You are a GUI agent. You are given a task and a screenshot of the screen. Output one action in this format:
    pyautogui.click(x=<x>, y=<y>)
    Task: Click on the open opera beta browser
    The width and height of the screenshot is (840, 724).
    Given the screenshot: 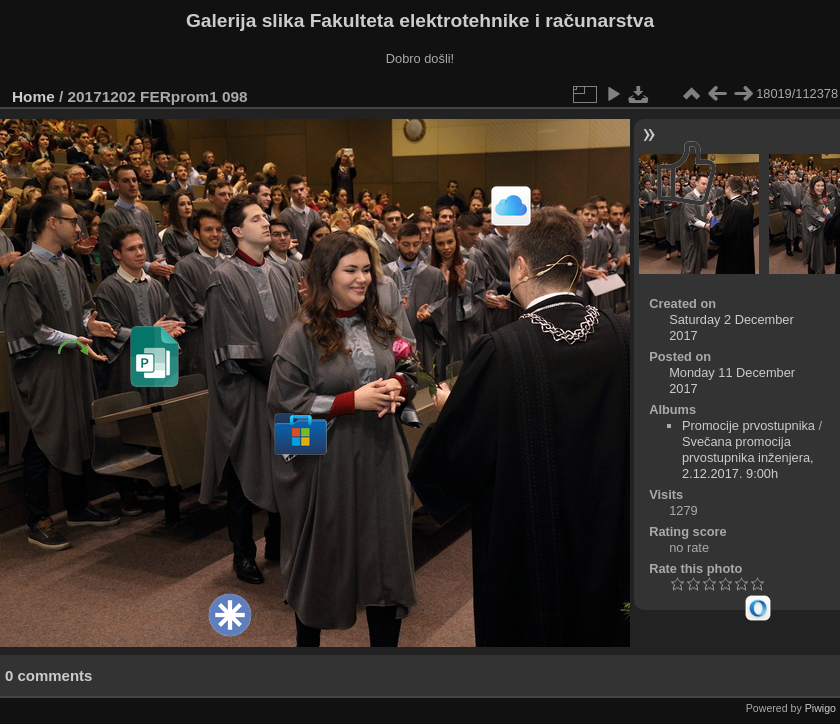 What is the action you would take?
    pyautogui.click(x=758, y=608)
    